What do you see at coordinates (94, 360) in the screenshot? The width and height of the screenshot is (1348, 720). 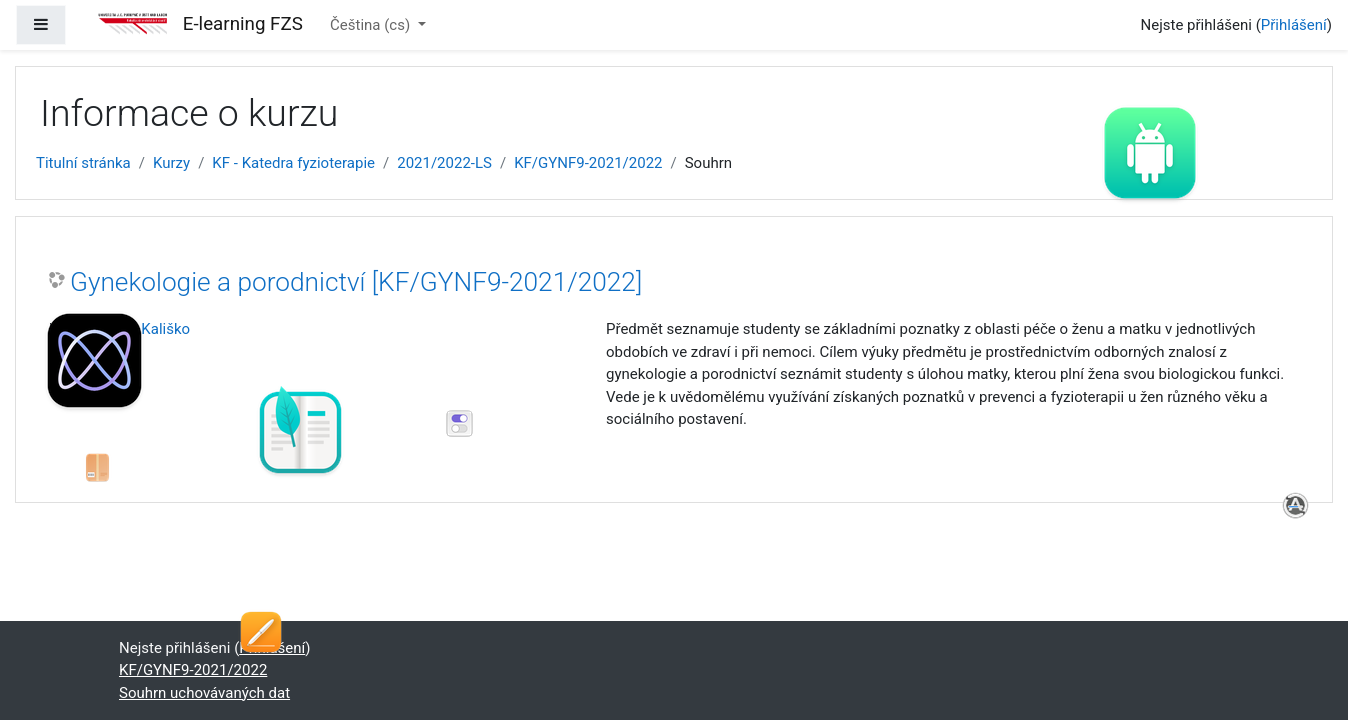 I see `open ladybird web browser` at bounding box center [94, 360].